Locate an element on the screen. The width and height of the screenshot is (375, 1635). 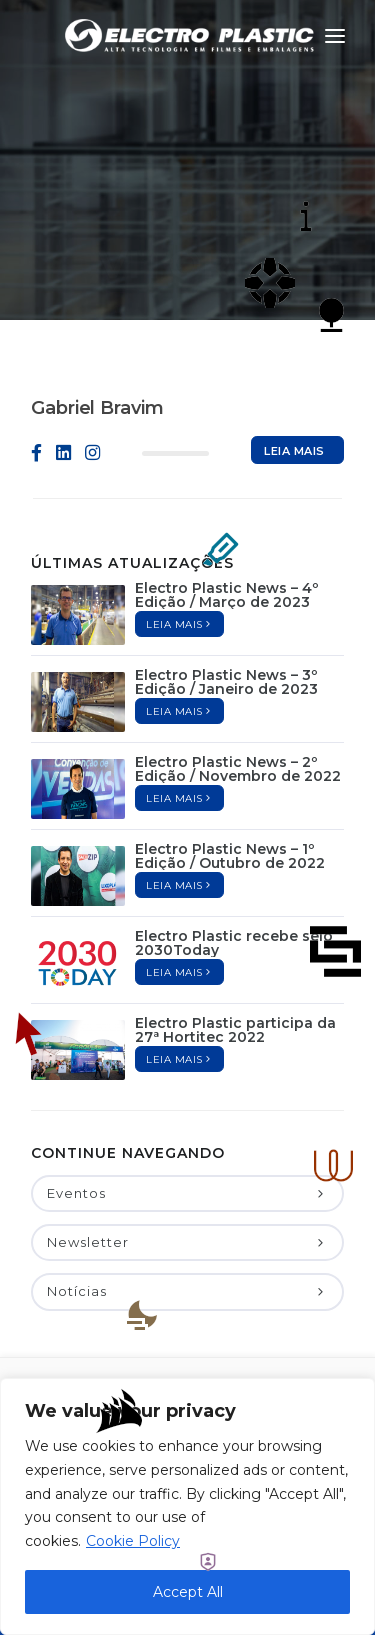
view pinned location on map is located at coordinates (331, 313).